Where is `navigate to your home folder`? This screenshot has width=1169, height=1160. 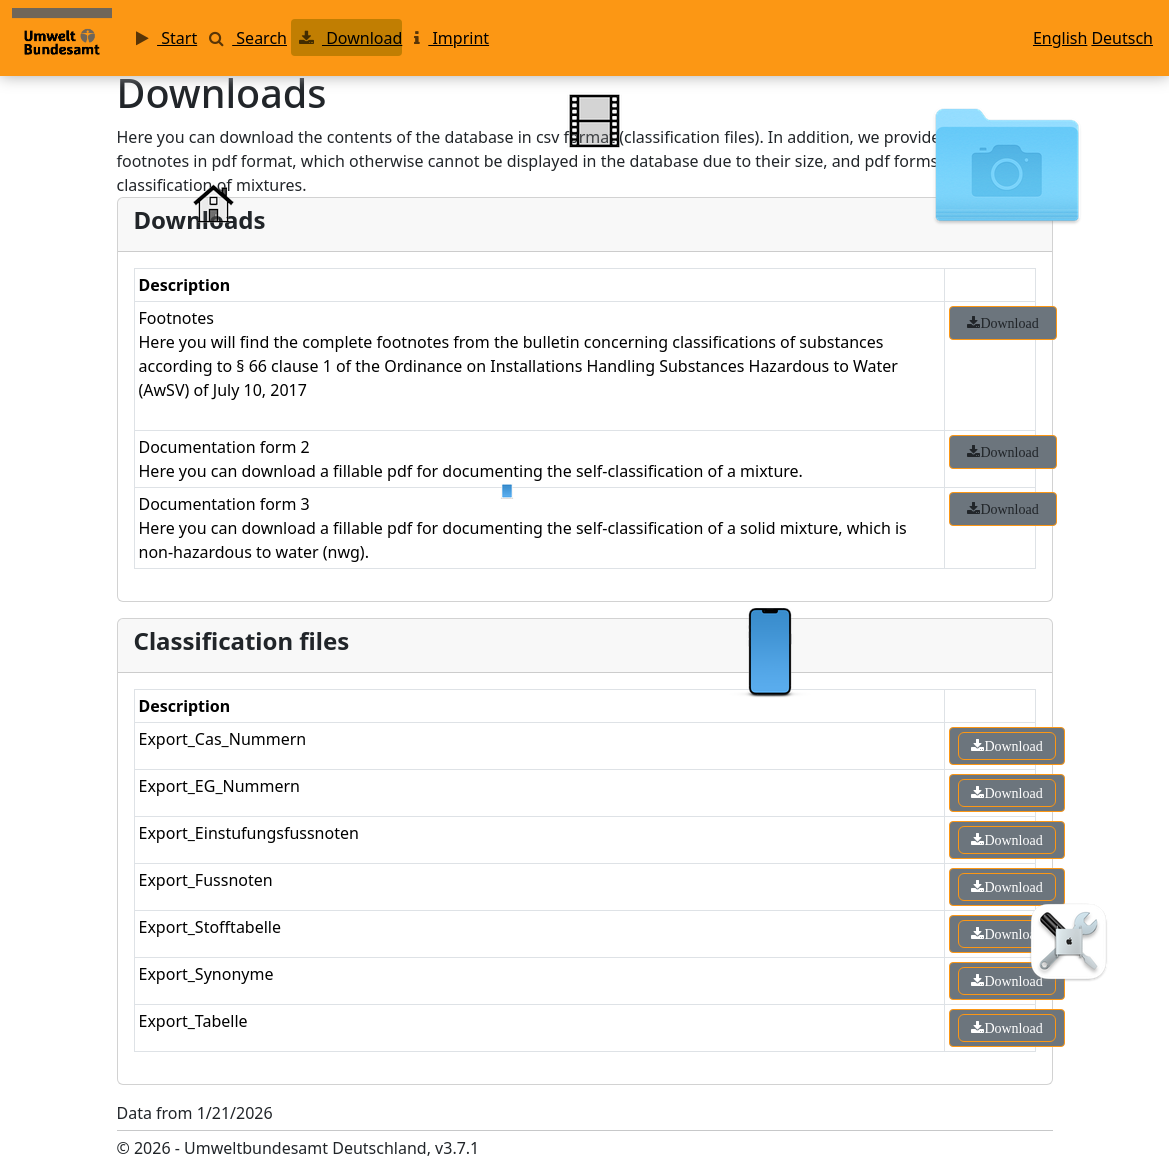
navigate to your home folder is located at coordinates (213, 203).